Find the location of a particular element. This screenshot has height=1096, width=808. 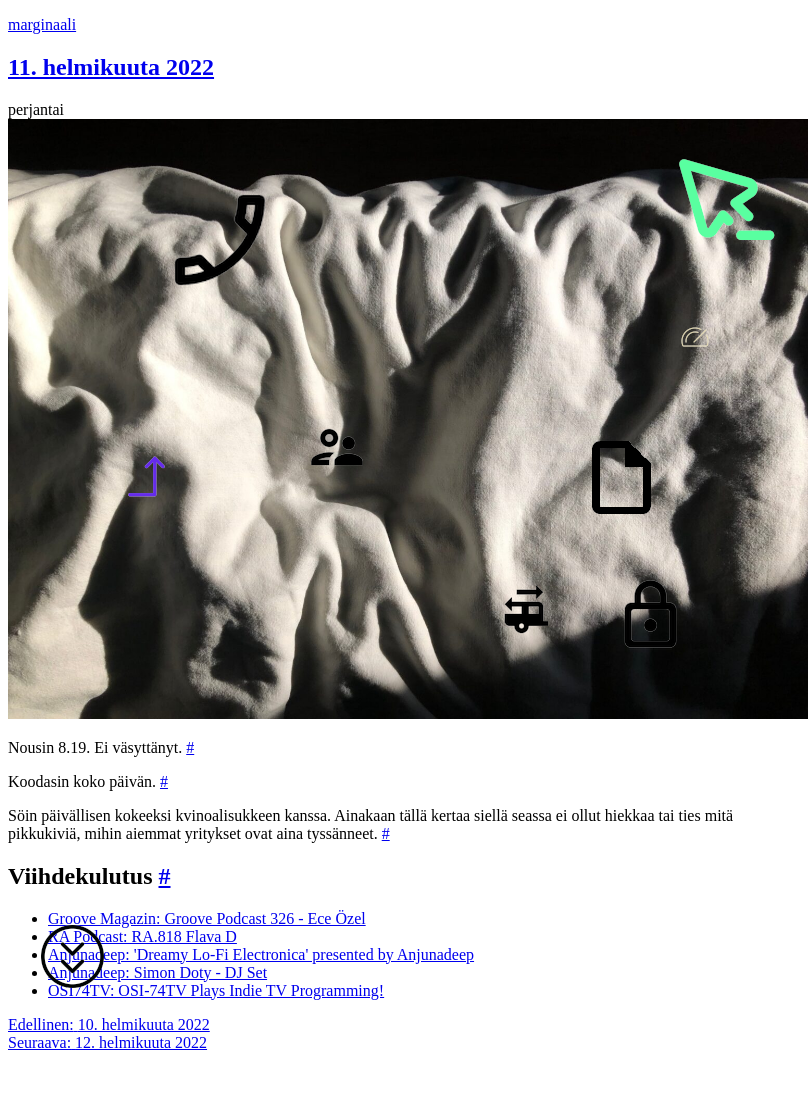

remove a cursor or pointer is located at coordinates (722, 202).